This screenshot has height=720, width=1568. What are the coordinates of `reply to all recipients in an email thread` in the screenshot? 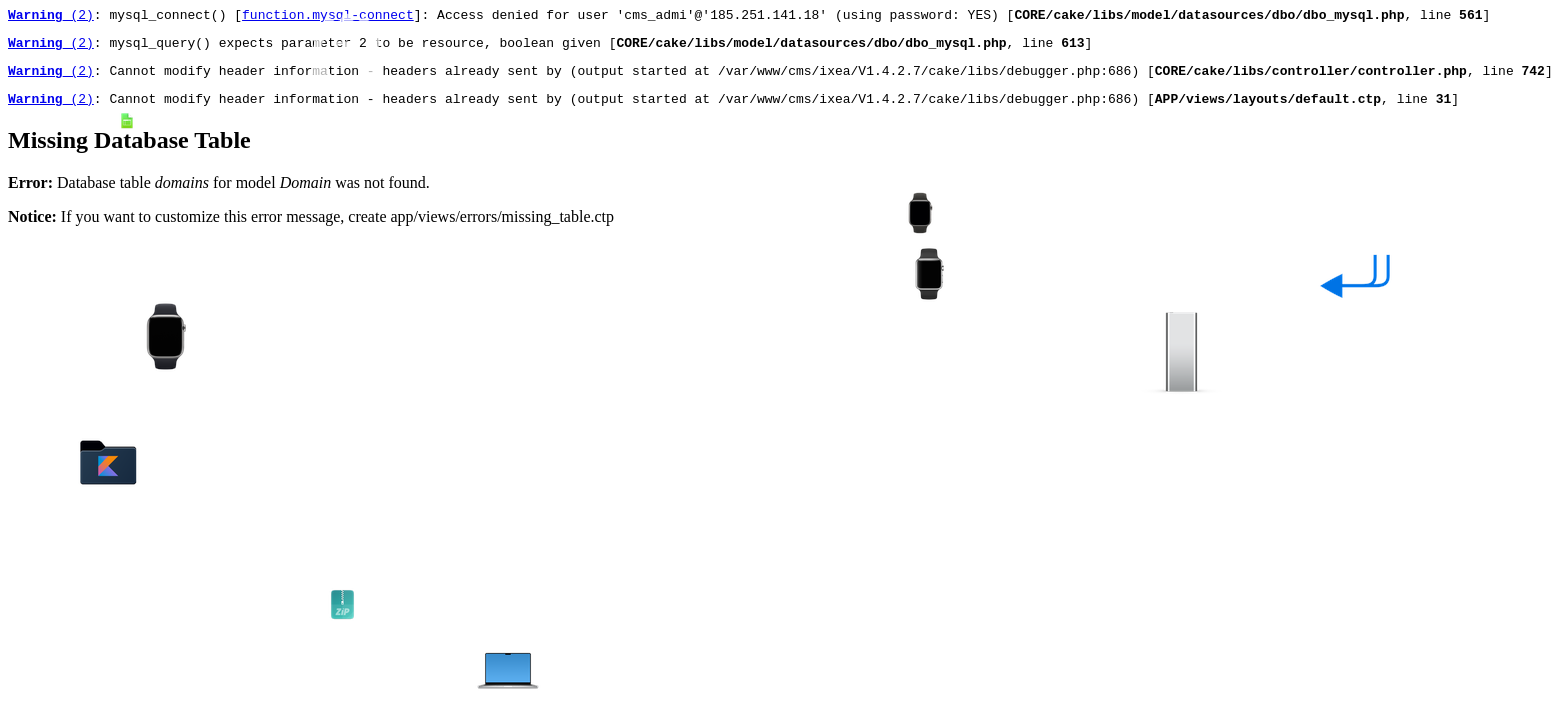 It's located at (1354, 276).